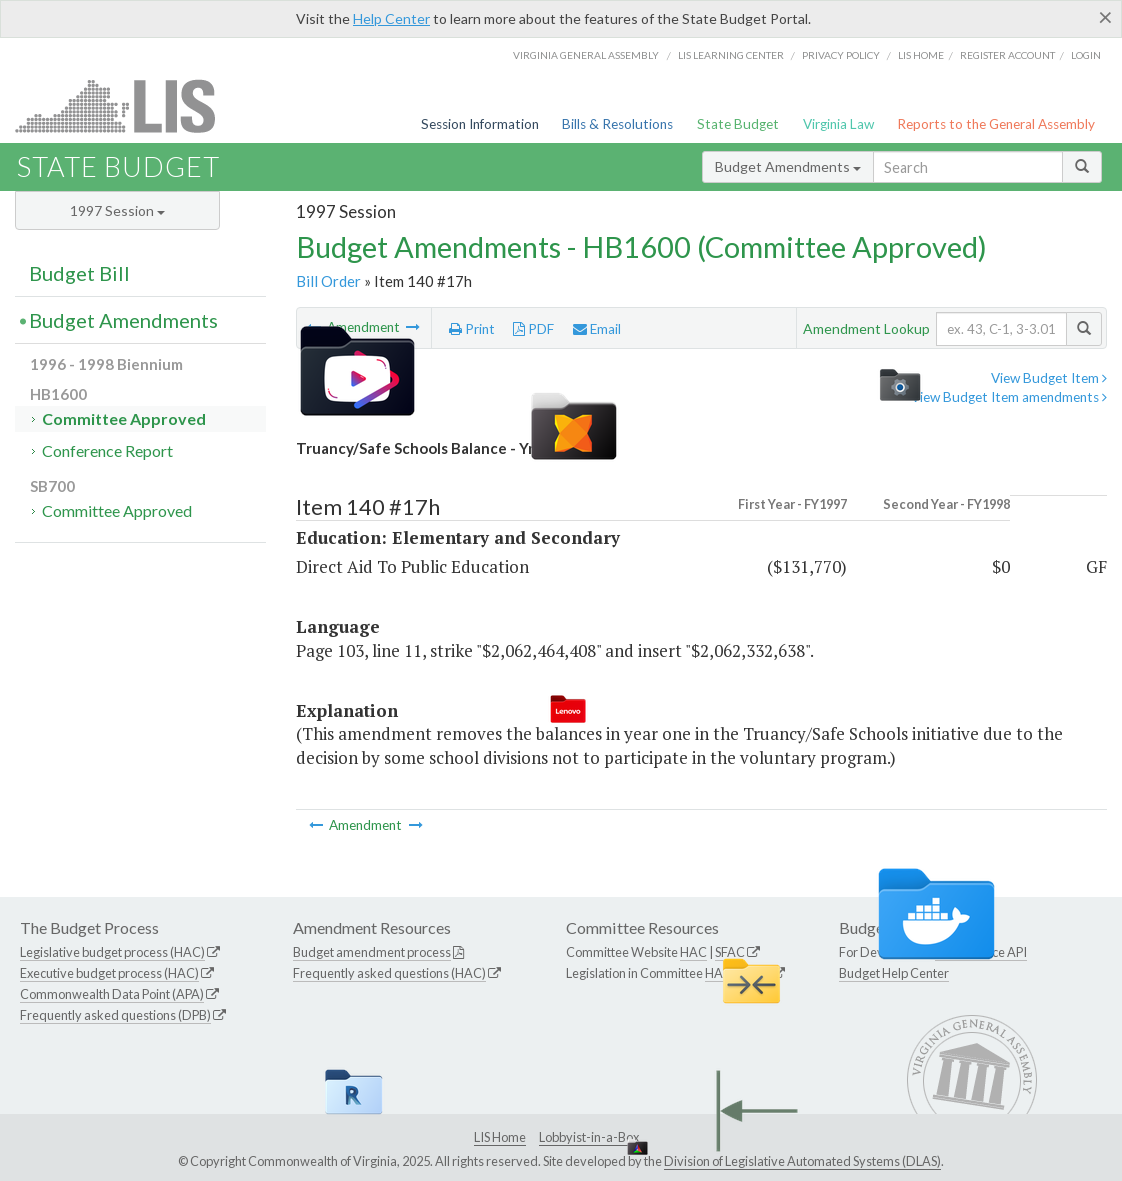  What do you see at coordinates (353, 1093) in the screenshot?
I see `folder containing Autodesk Revit project files` at bounding box center [353, 1093].